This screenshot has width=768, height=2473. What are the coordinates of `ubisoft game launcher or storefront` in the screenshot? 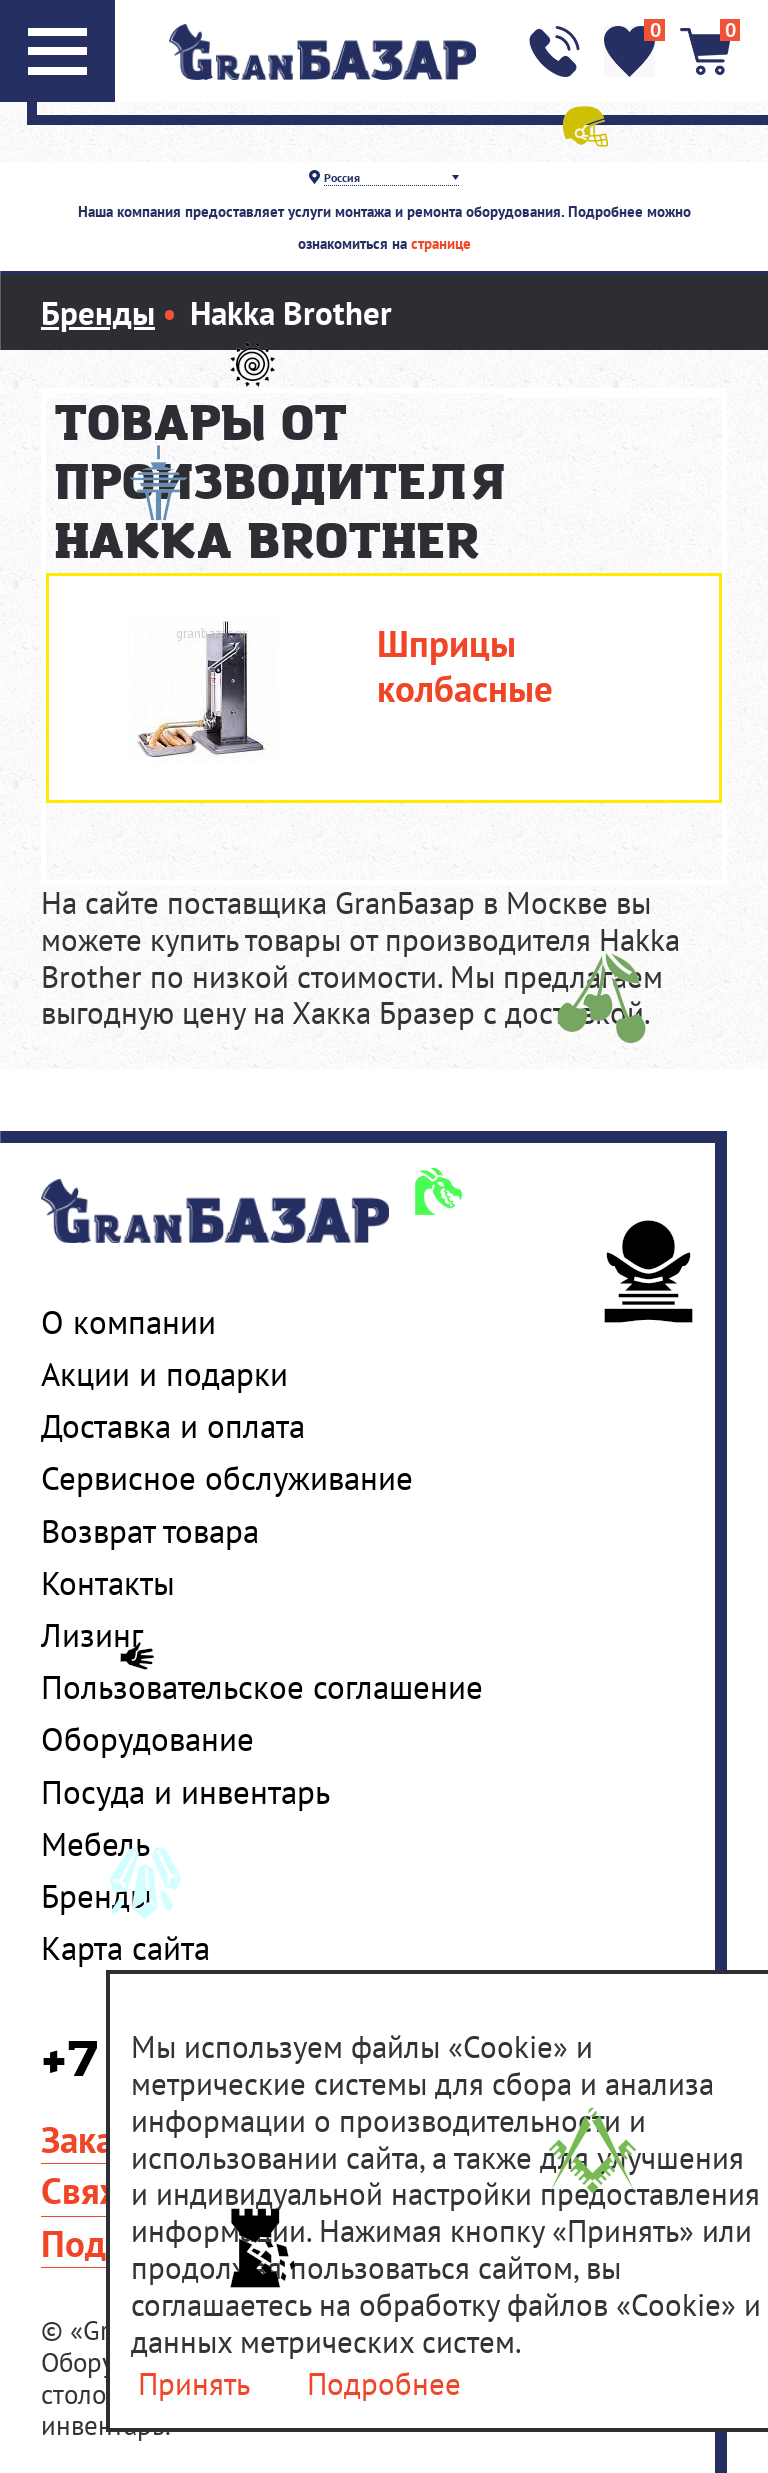 It's located at (252, 364).